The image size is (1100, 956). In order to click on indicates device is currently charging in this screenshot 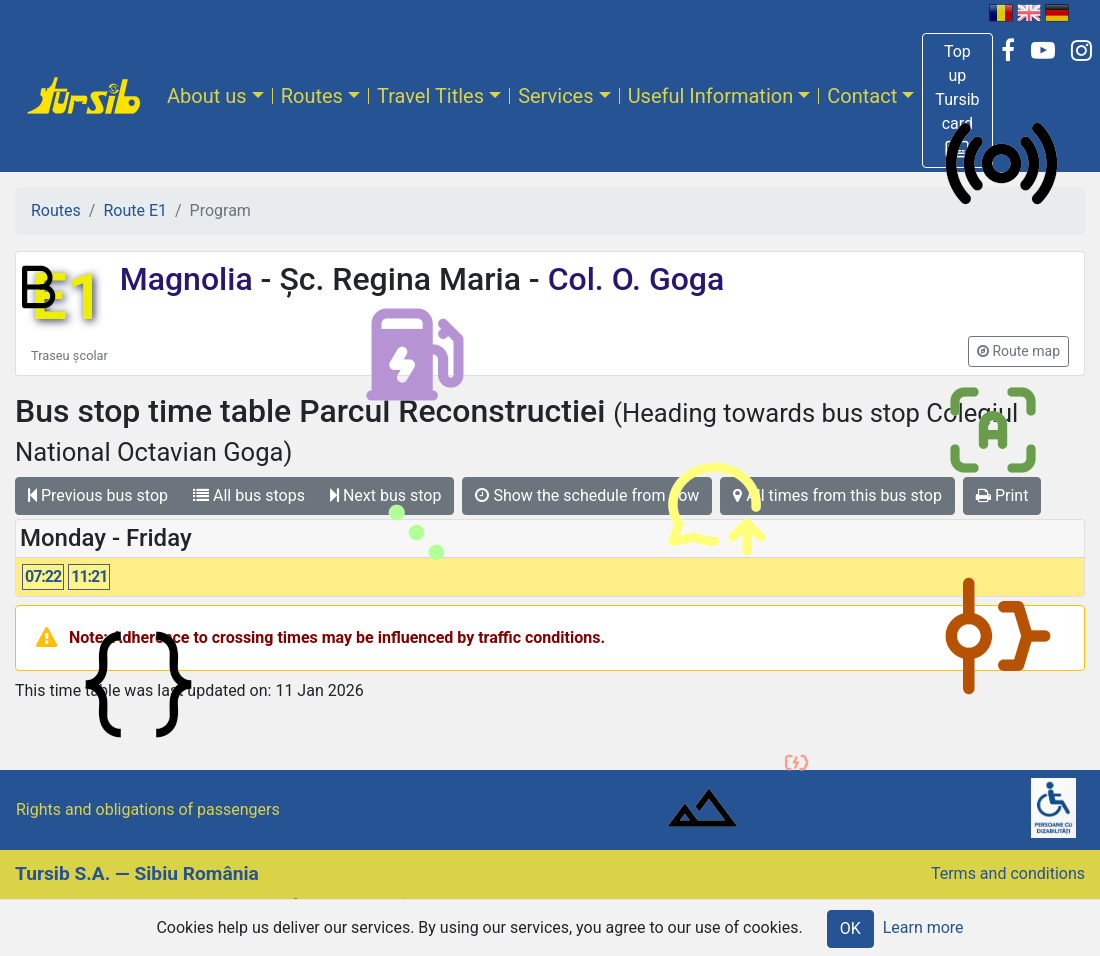, I will do `click(796, 762)`.